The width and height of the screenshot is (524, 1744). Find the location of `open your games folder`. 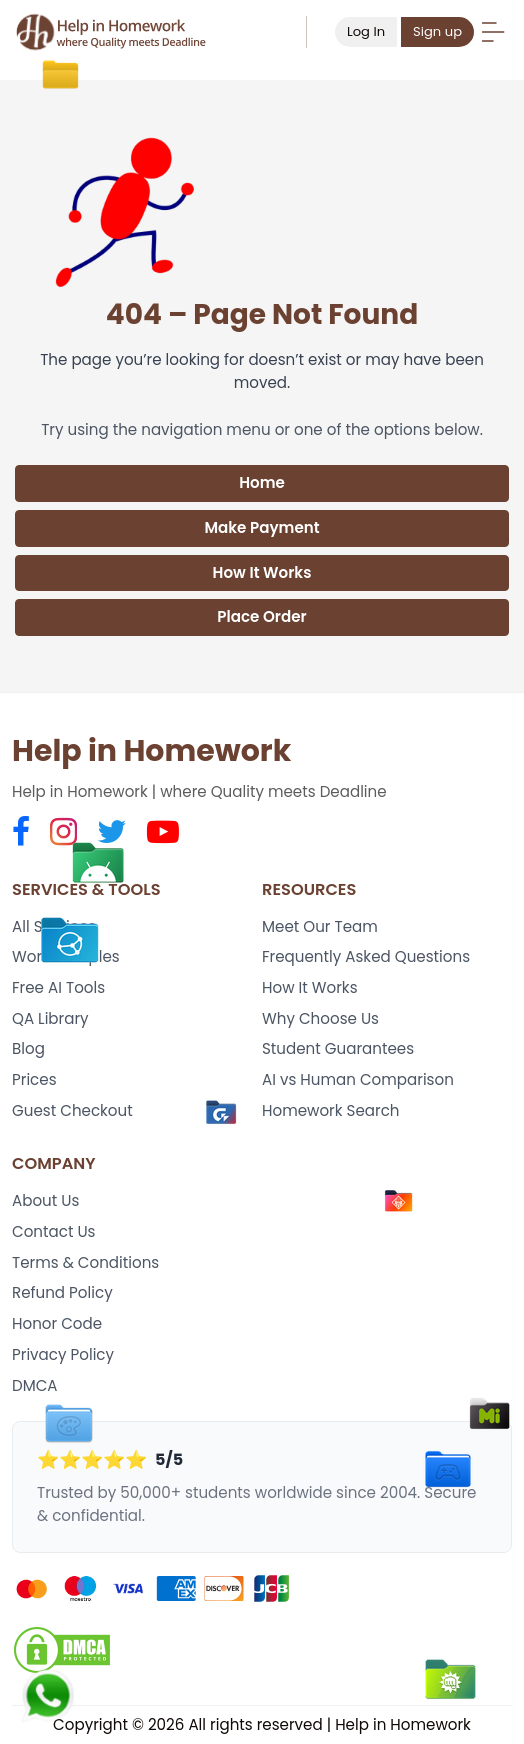

open your games folder is located at coordinates (448, 1469).